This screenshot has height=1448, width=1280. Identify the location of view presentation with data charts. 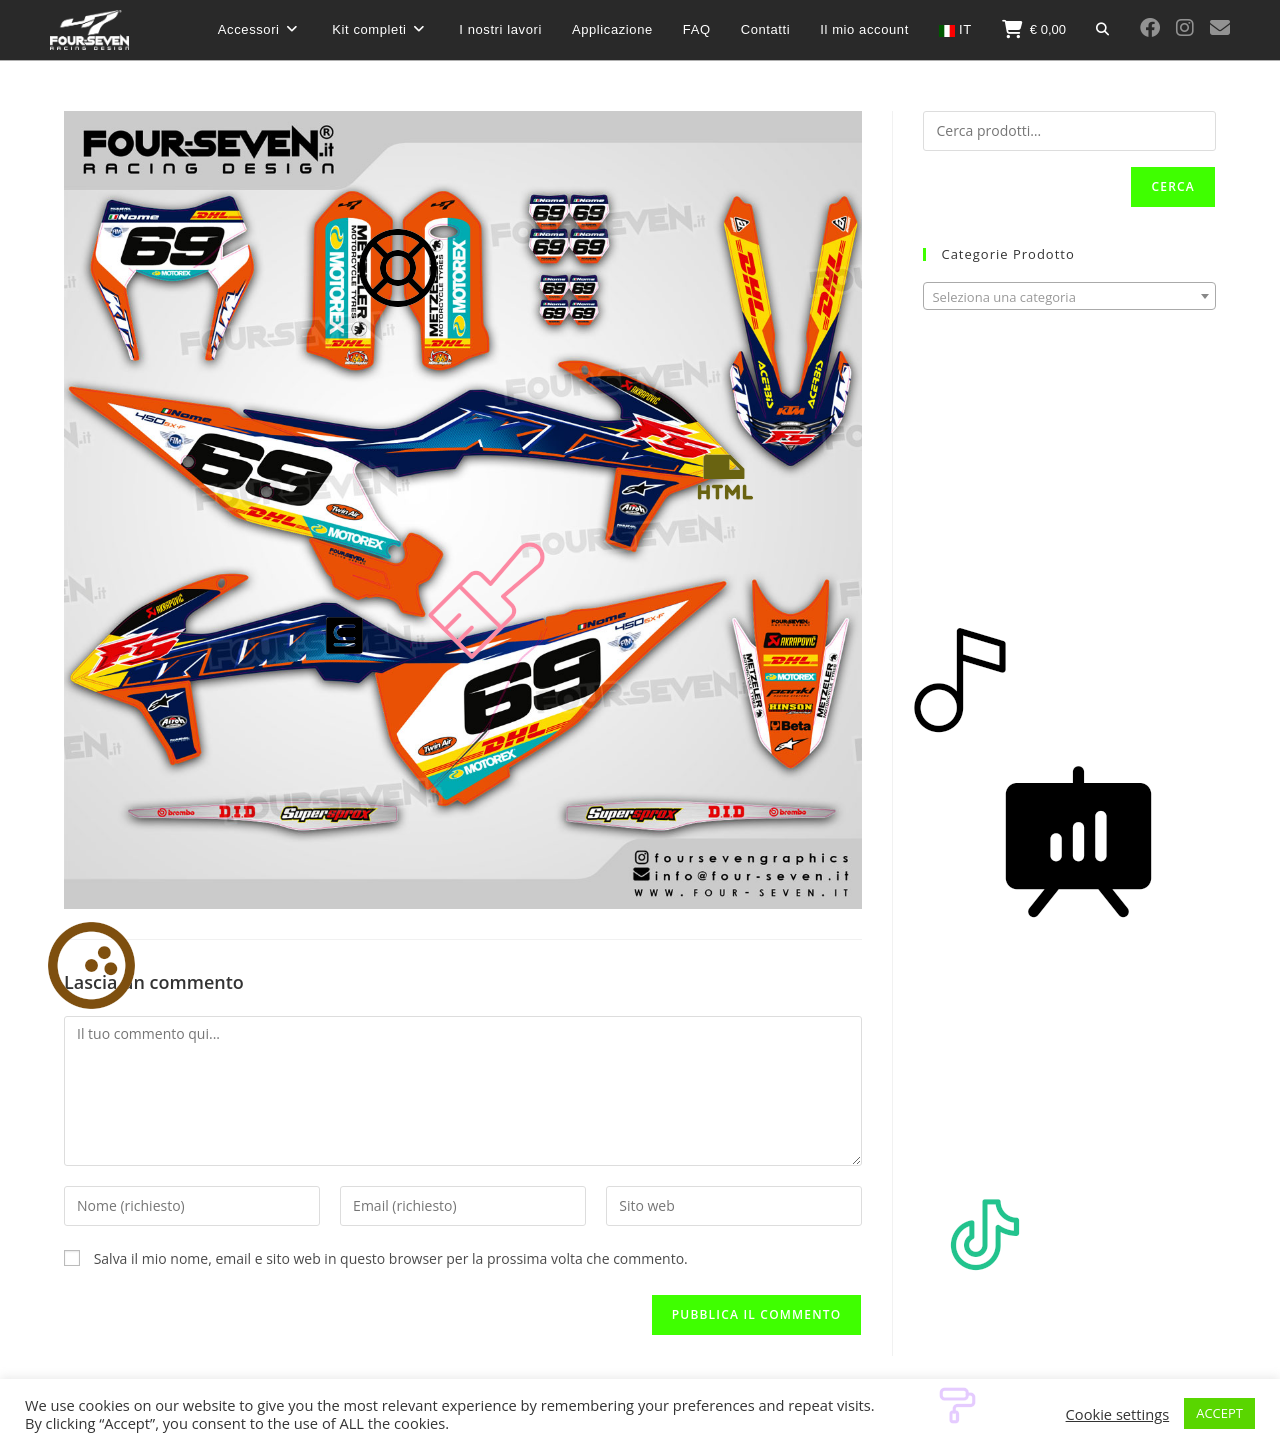
(1078, 844).